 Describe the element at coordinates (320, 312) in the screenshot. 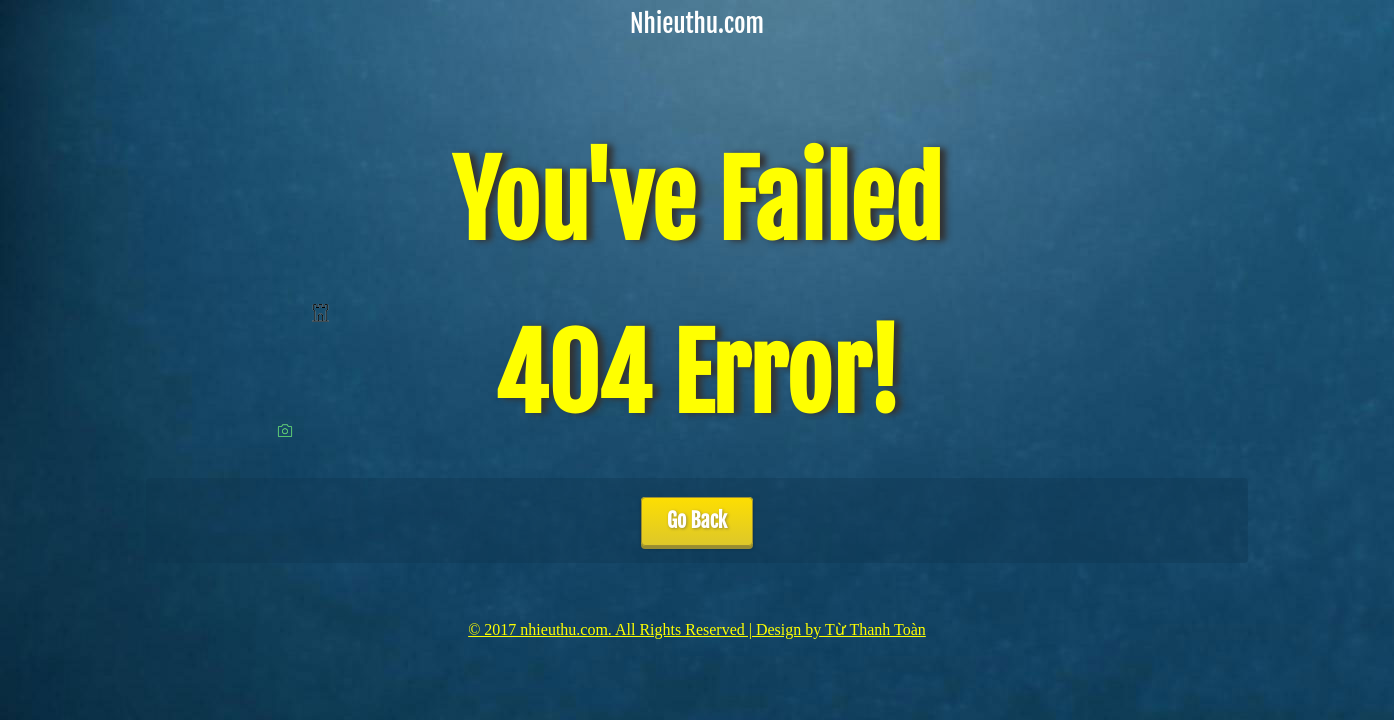

I see `access castle or fortress-themed content` at that location.